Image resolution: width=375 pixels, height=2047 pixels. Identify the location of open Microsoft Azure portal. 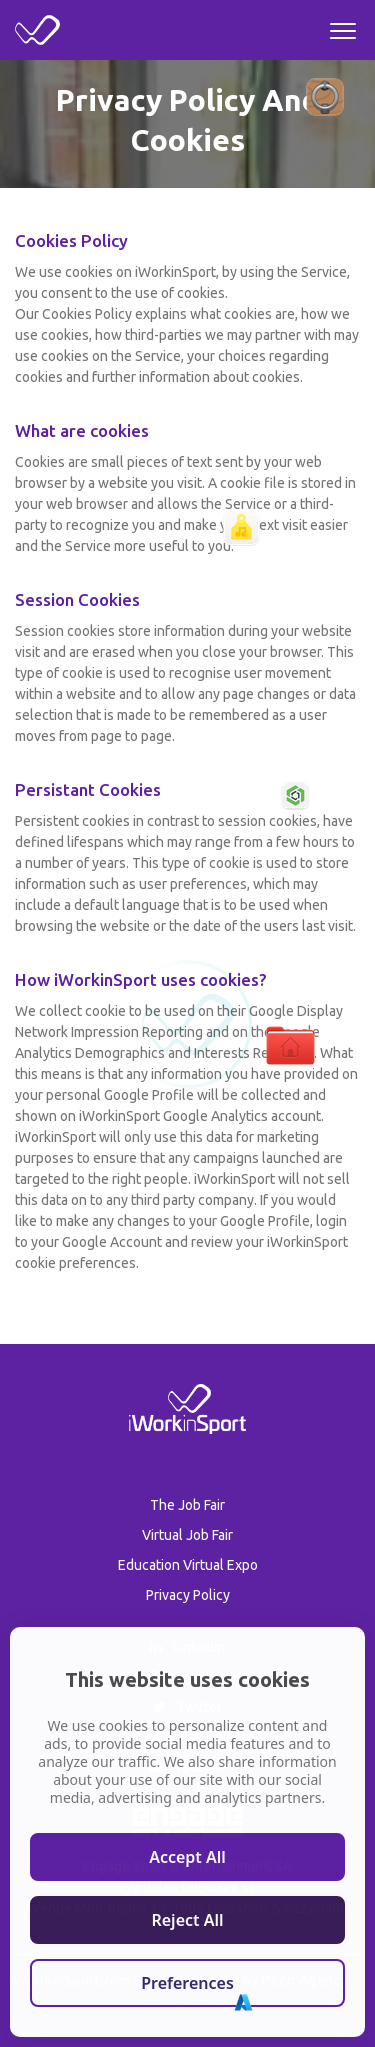
(243, 2002).